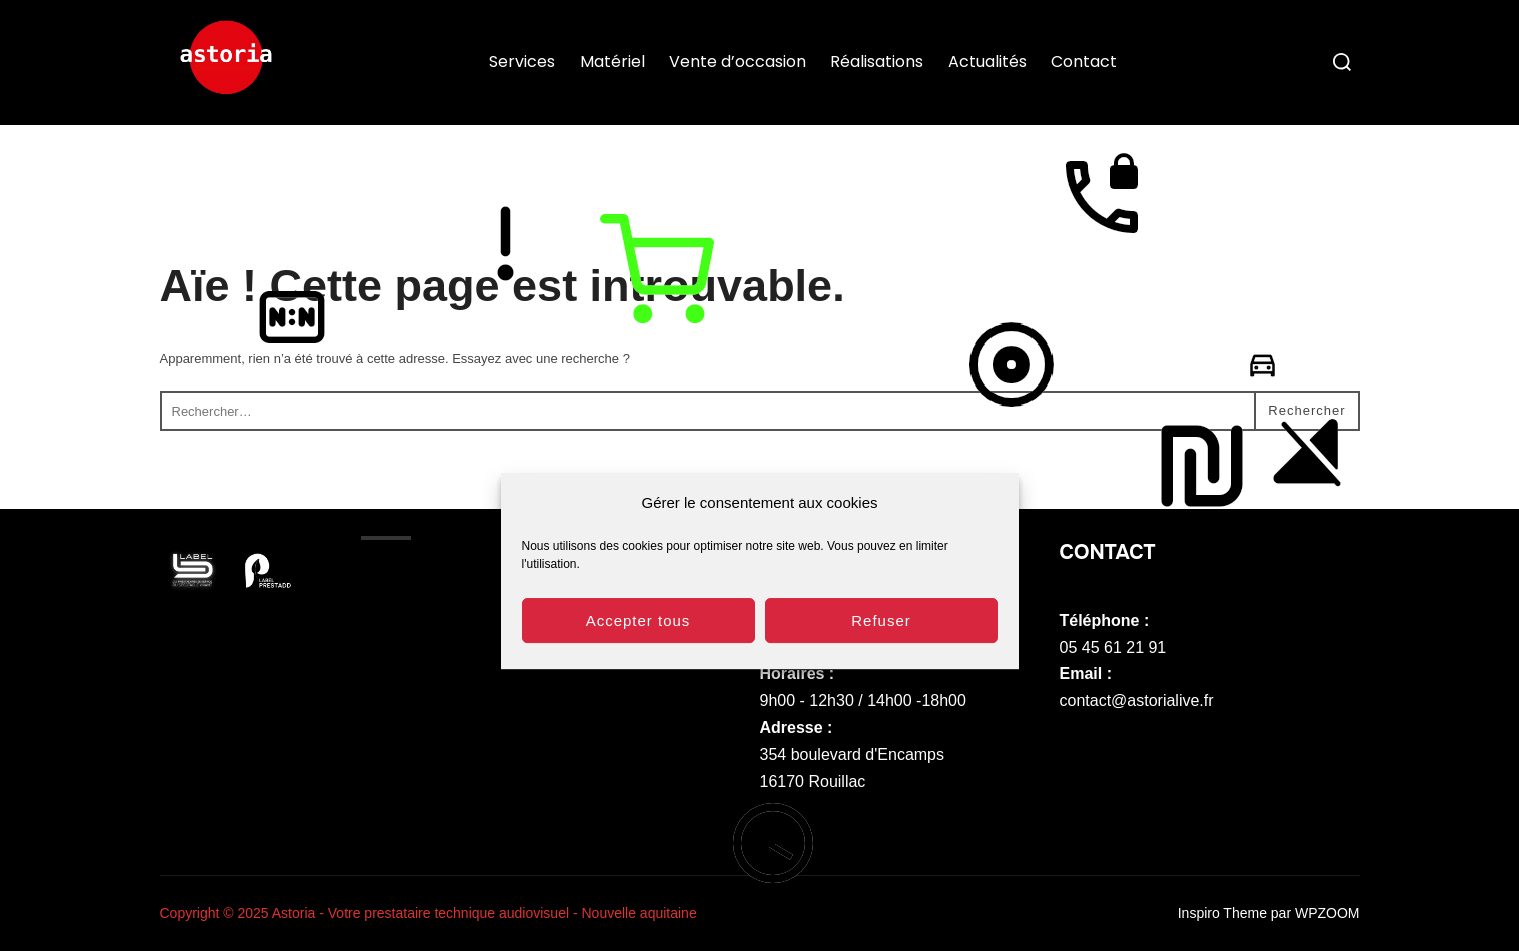 This screenshot has width=1519, height=951. What do you see at coordinates (1262, 365) in the screenshot?
I see `view estimated time of arrival for your drive` at bounding box center [1262, 365].